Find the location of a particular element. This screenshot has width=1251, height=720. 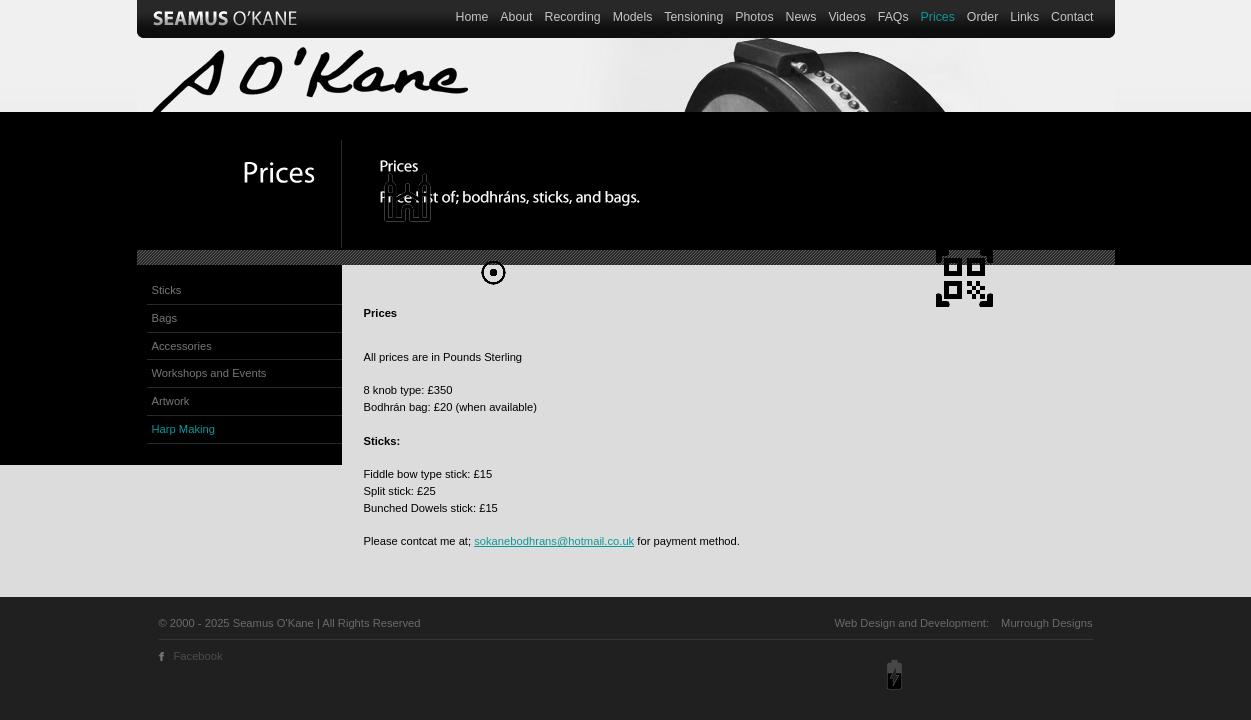

adjust image or display settings is located at coordinates (493, 272).